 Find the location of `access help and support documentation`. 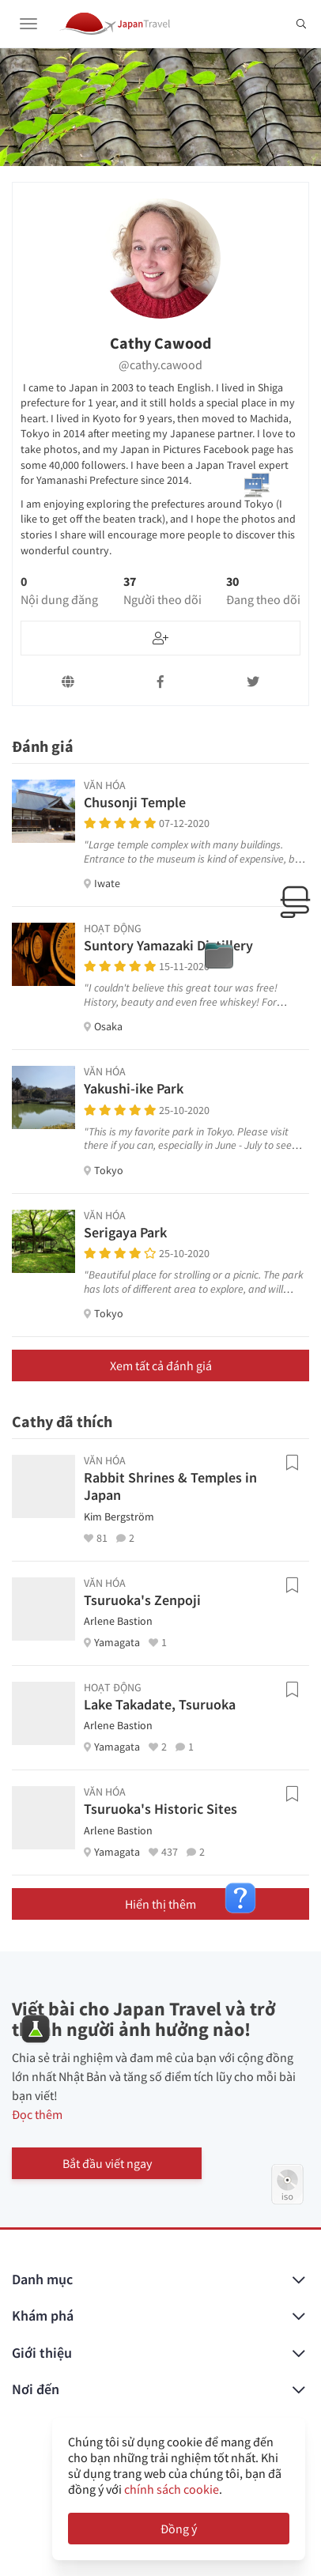

access help and support documentation is located at coordinates (240, 1898).